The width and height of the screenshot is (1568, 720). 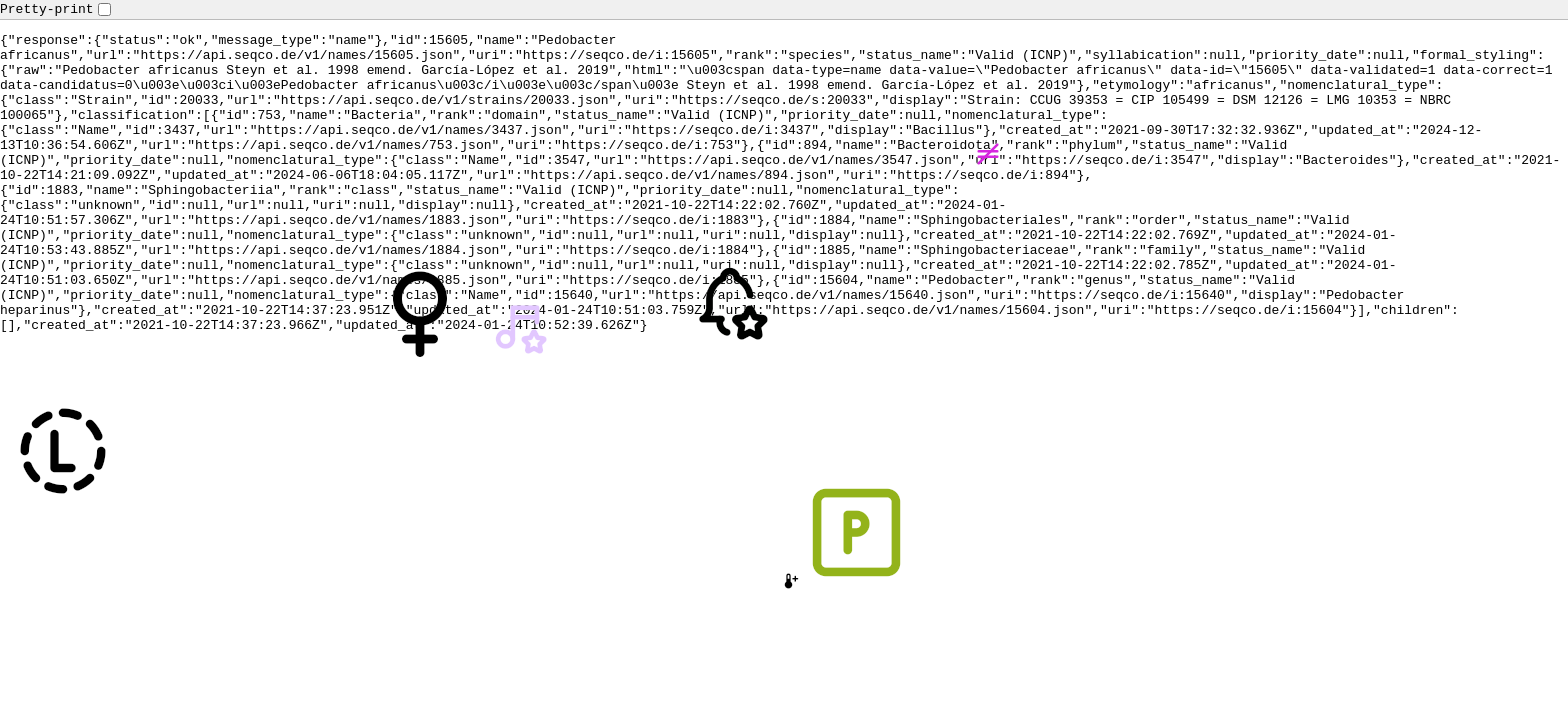 What do you see at coordinates (856, 532) in the screenshot?
I see `parking location or services` at bounding box center [856, 532].